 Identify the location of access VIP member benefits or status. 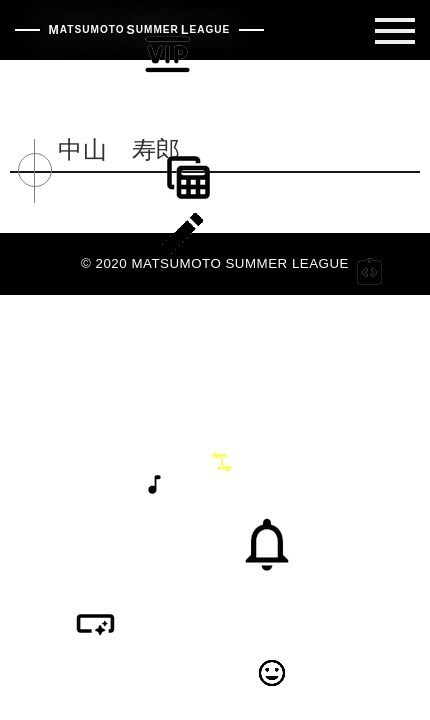
(167, 54).